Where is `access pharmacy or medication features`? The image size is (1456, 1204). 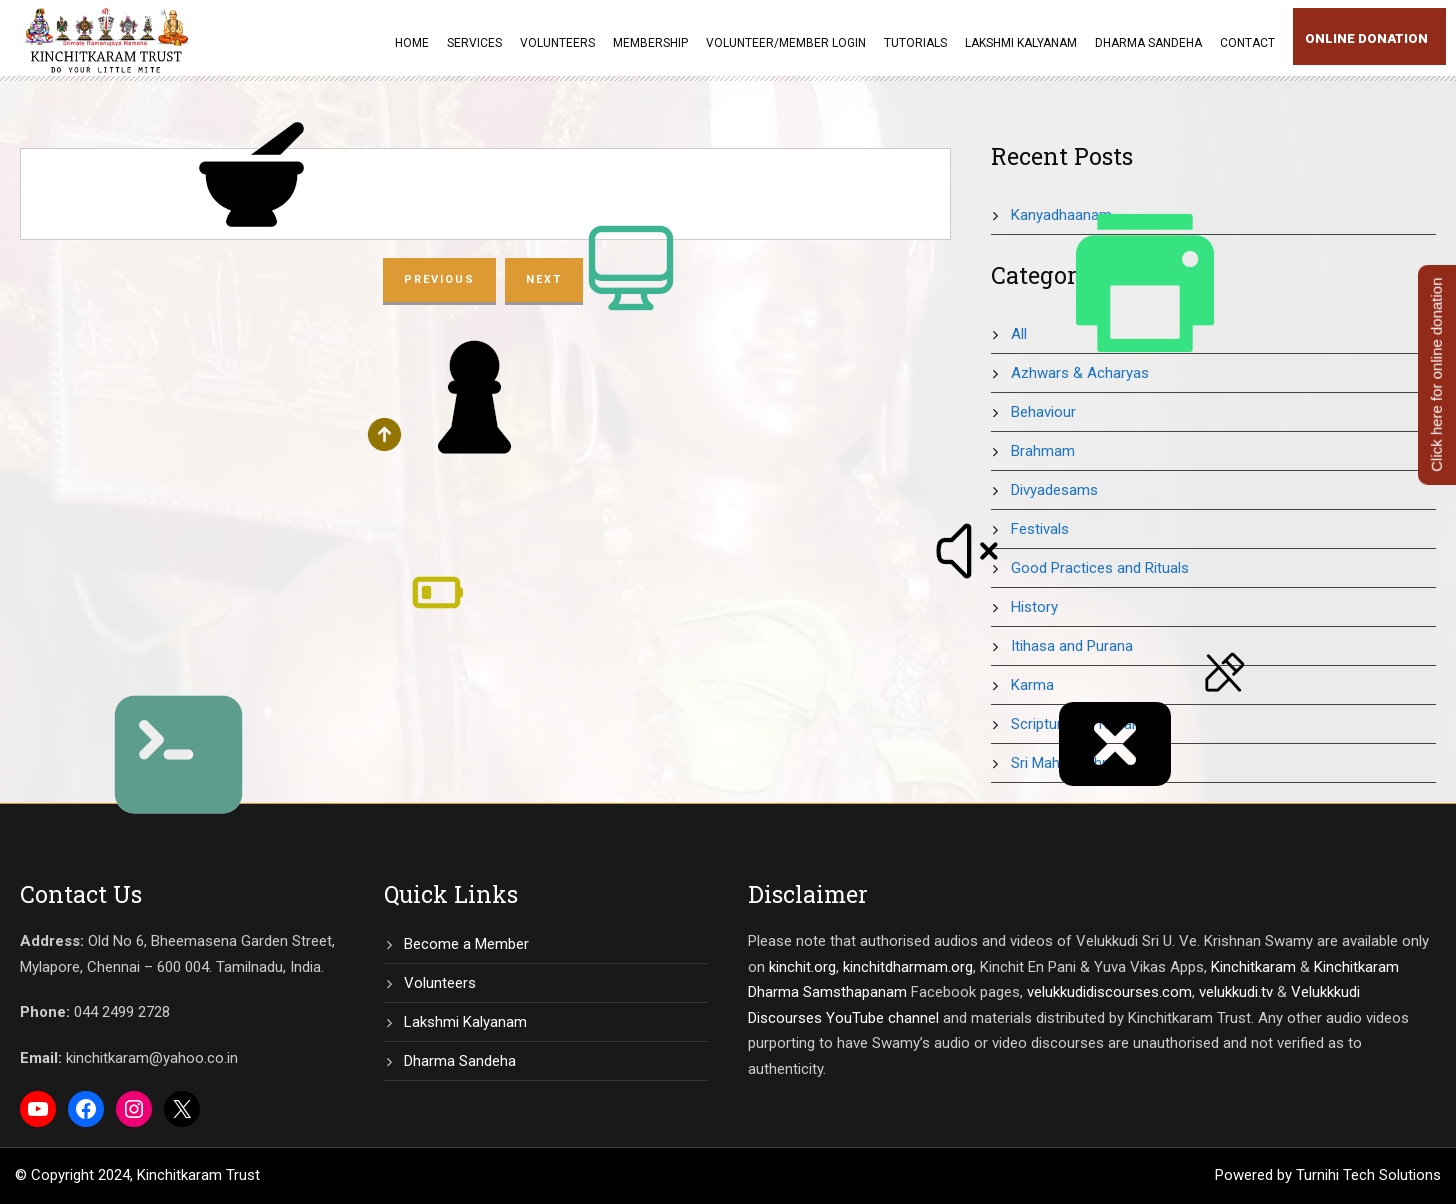 access pharmacy or medication features is located at coordinates (251, 174).